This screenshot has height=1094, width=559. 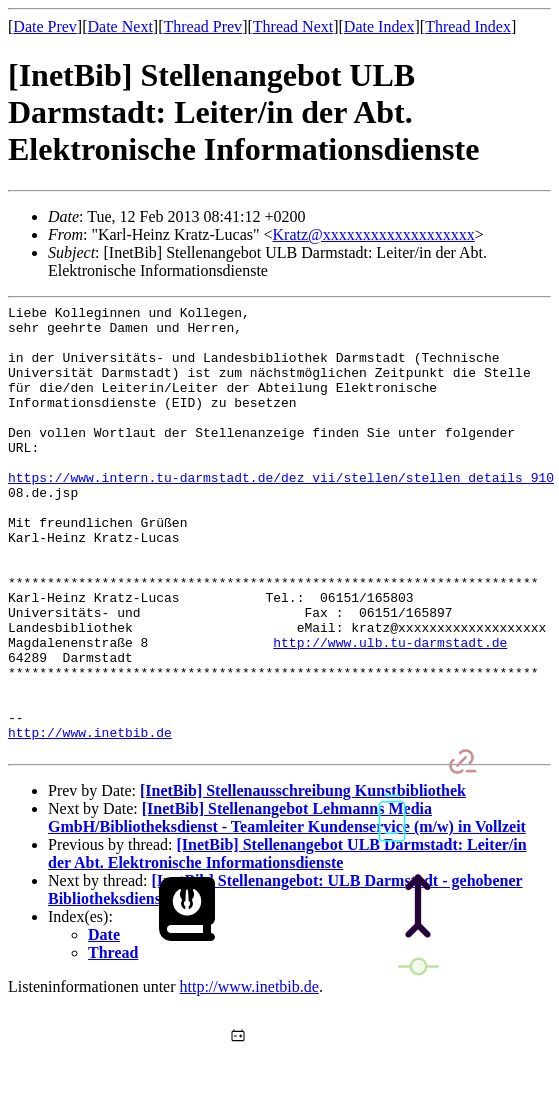 What do you see at coordinates (418, 966) in the screenshot?
I see `view commit history` at bounding box center [418, 966].